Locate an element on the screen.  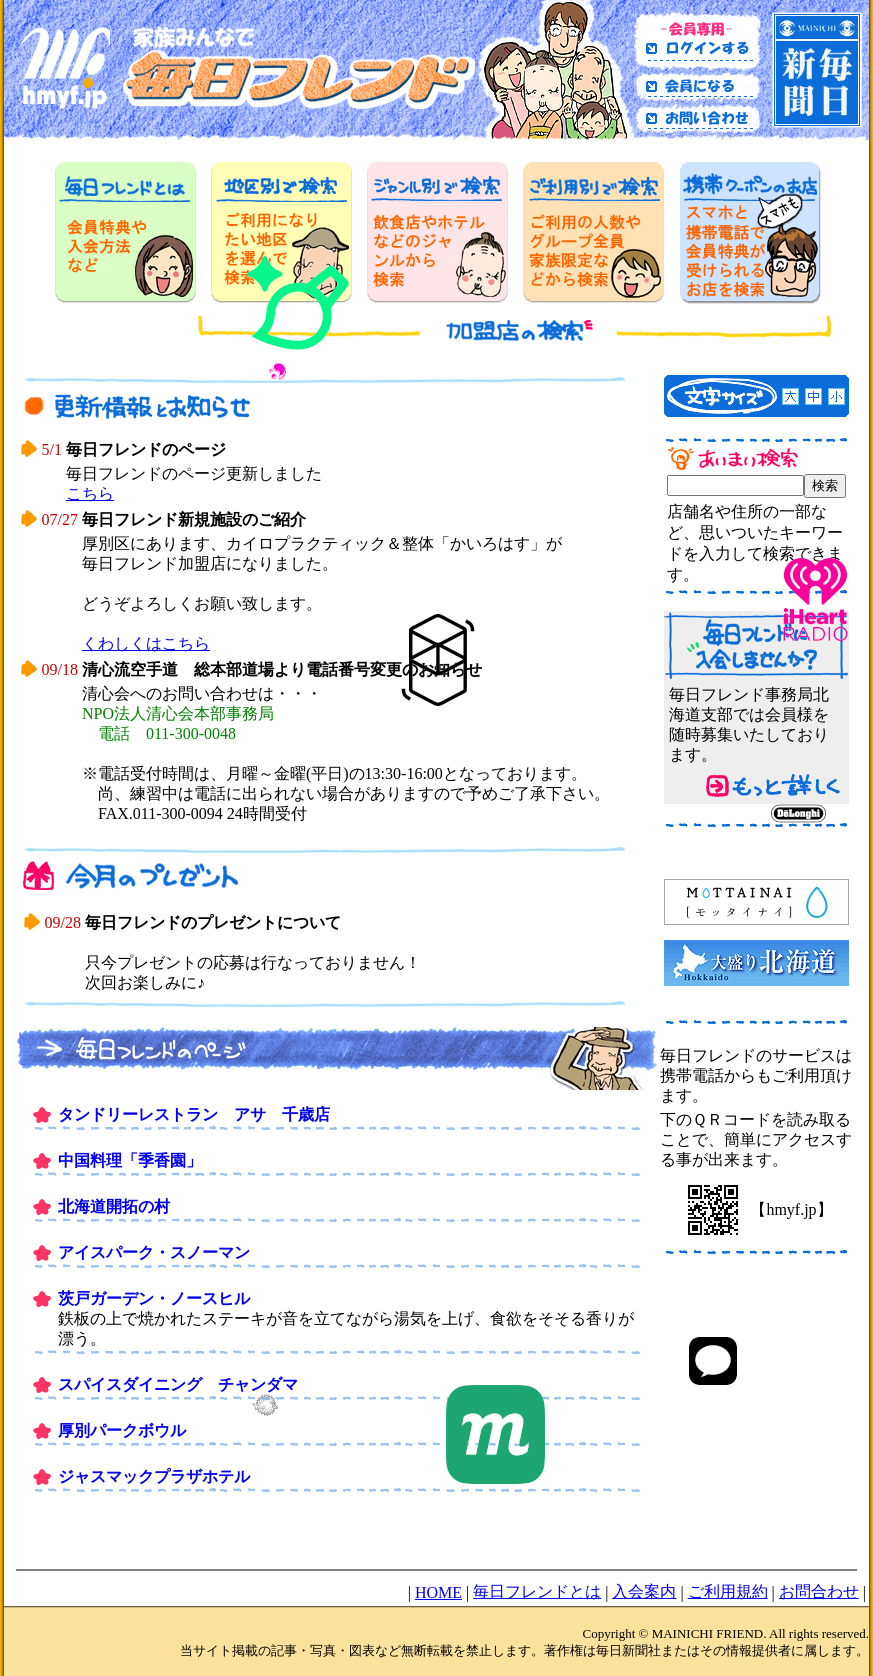
open iMessage app is located at coordinates (713, 1361).